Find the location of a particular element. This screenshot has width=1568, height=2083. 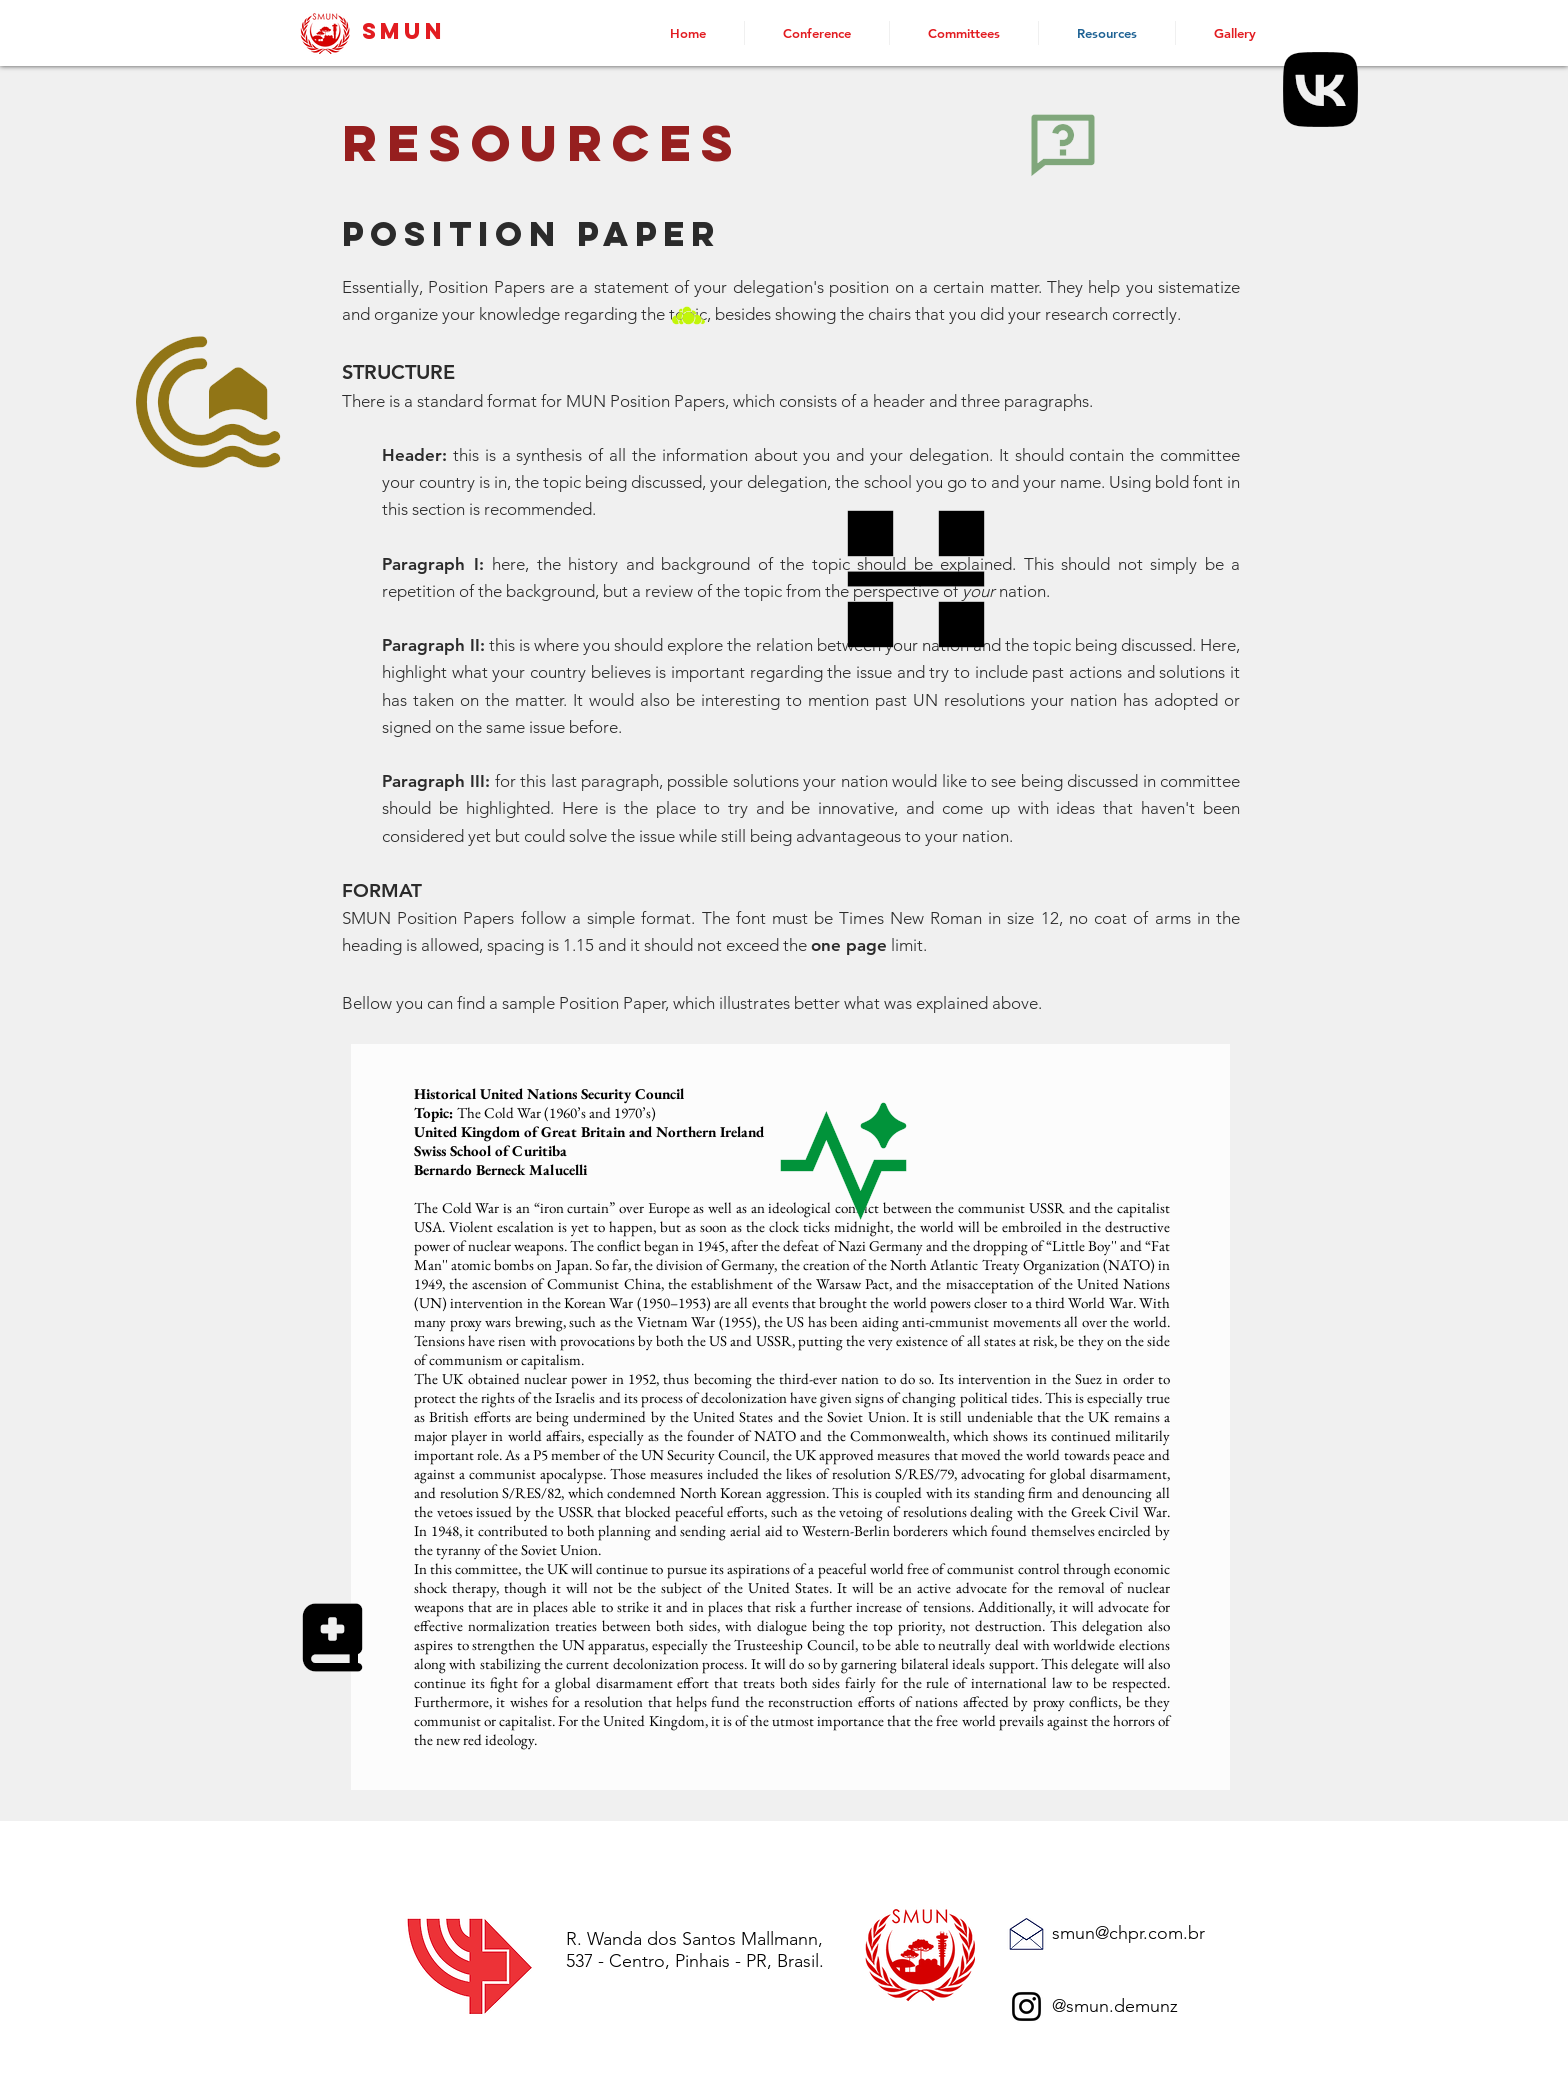

access AI-powered health monitoring is located at coordinates (843, 1165).